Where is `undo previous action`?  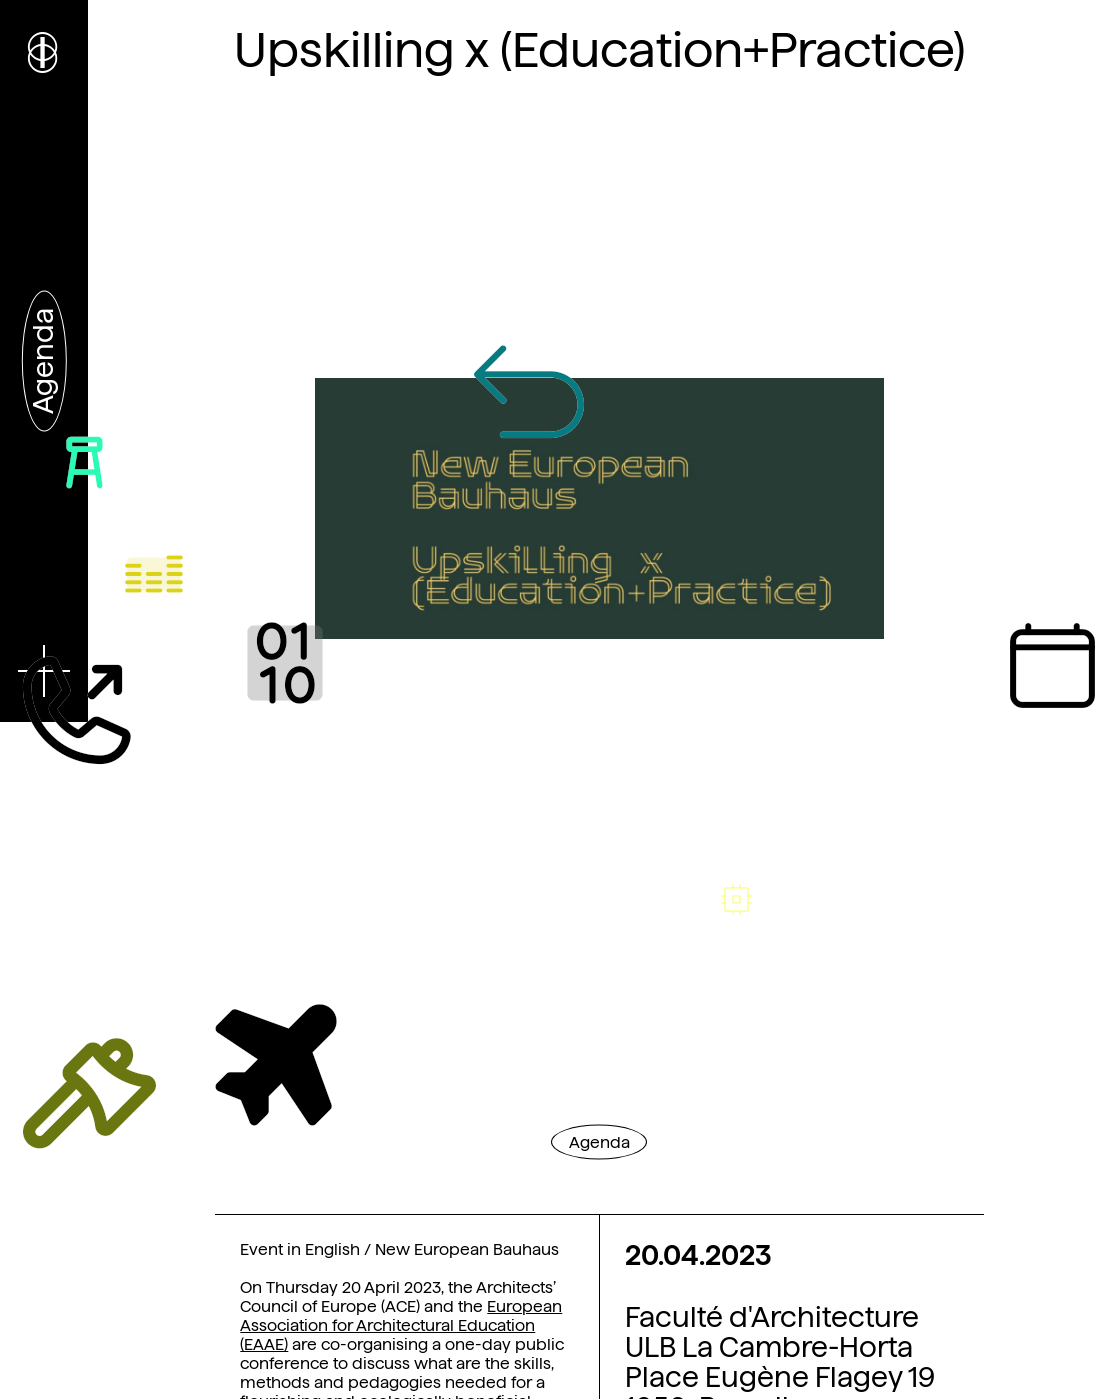 undo previous action is located at coordinates (529, 396).